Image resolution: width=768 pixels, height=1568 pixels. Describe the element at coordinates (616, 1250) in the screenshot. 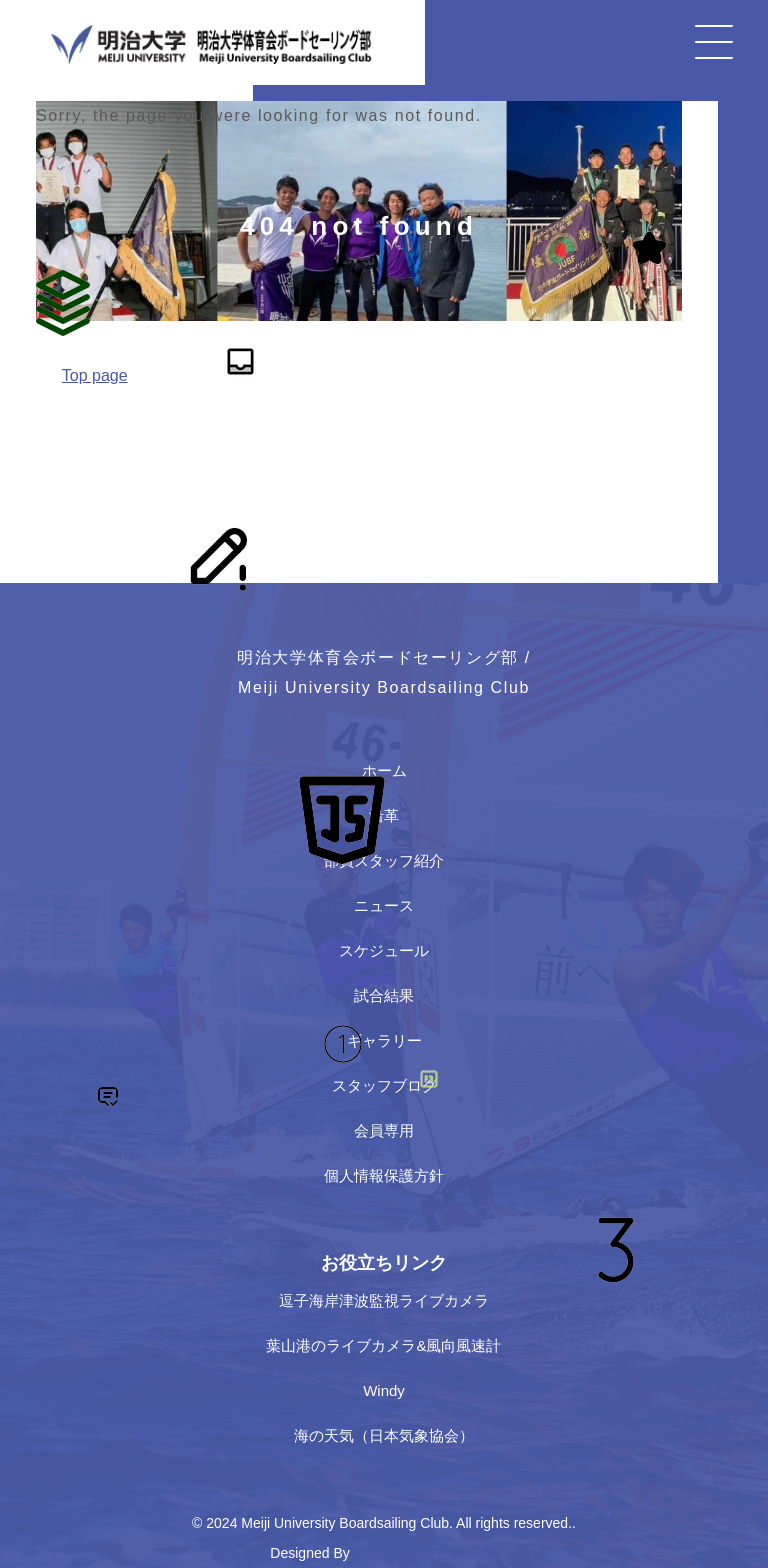

I see `indicates step three in a multi-step process` at that location.